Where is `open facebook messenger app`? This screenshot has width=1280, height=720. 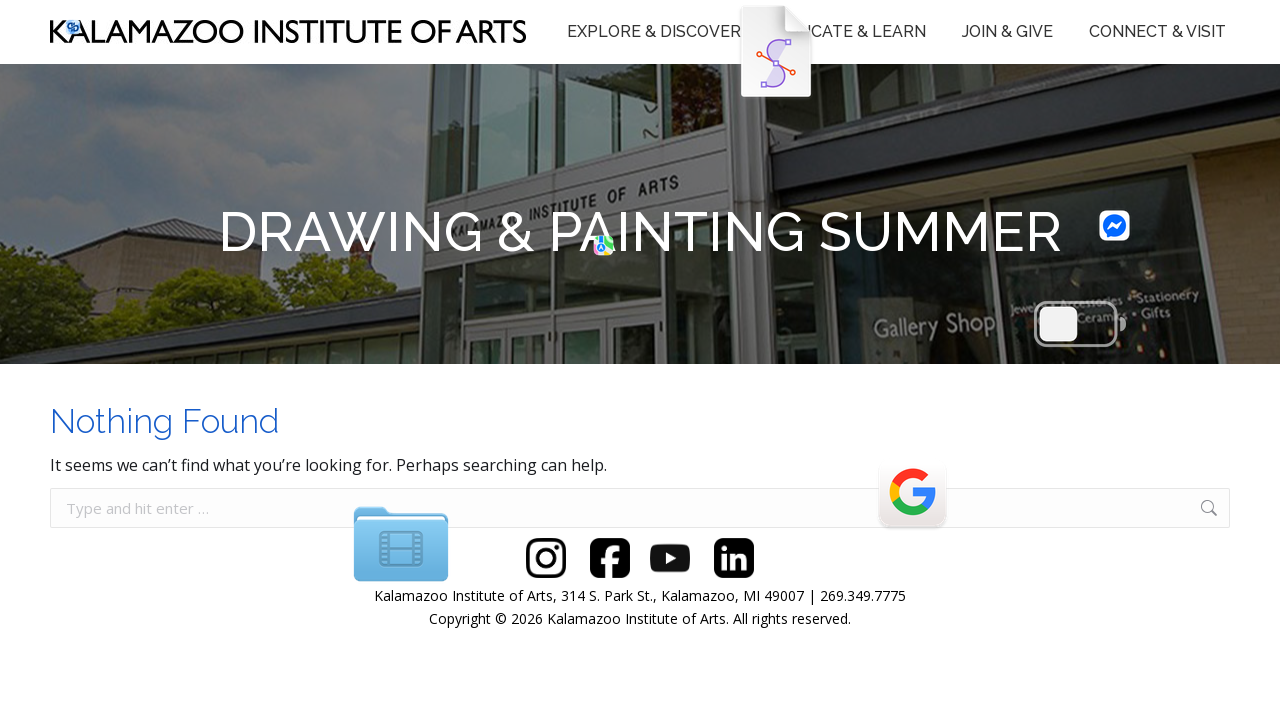 open facebook messenger app is located at coordinates (1114, 225).